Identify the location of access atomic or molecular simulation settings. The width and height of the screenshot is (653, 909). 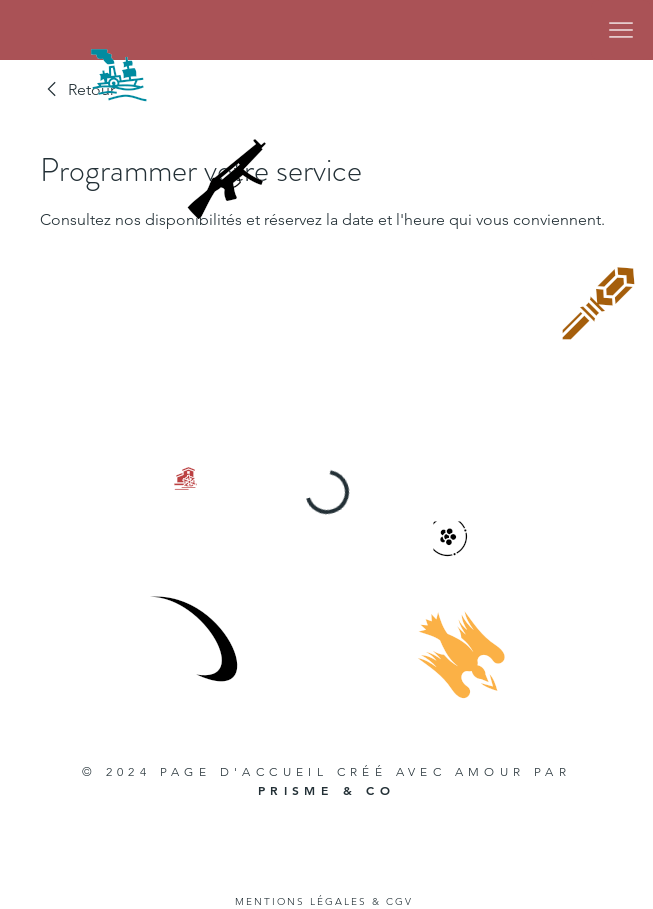
(451, 539).